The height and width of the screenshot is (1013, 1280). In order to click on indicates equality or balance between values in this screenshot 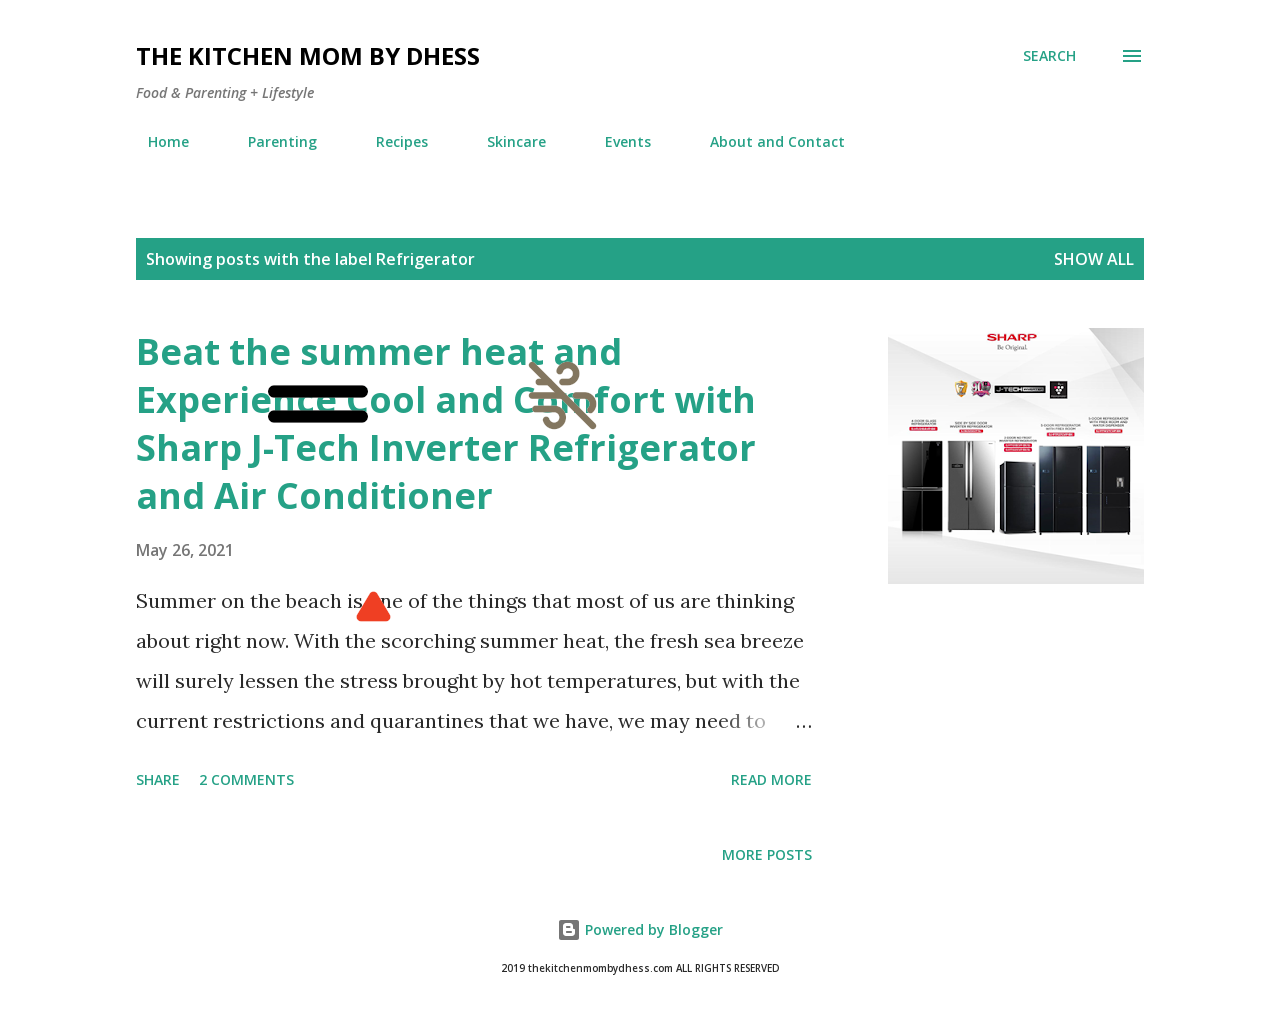, I will do `click(318, 404)`.